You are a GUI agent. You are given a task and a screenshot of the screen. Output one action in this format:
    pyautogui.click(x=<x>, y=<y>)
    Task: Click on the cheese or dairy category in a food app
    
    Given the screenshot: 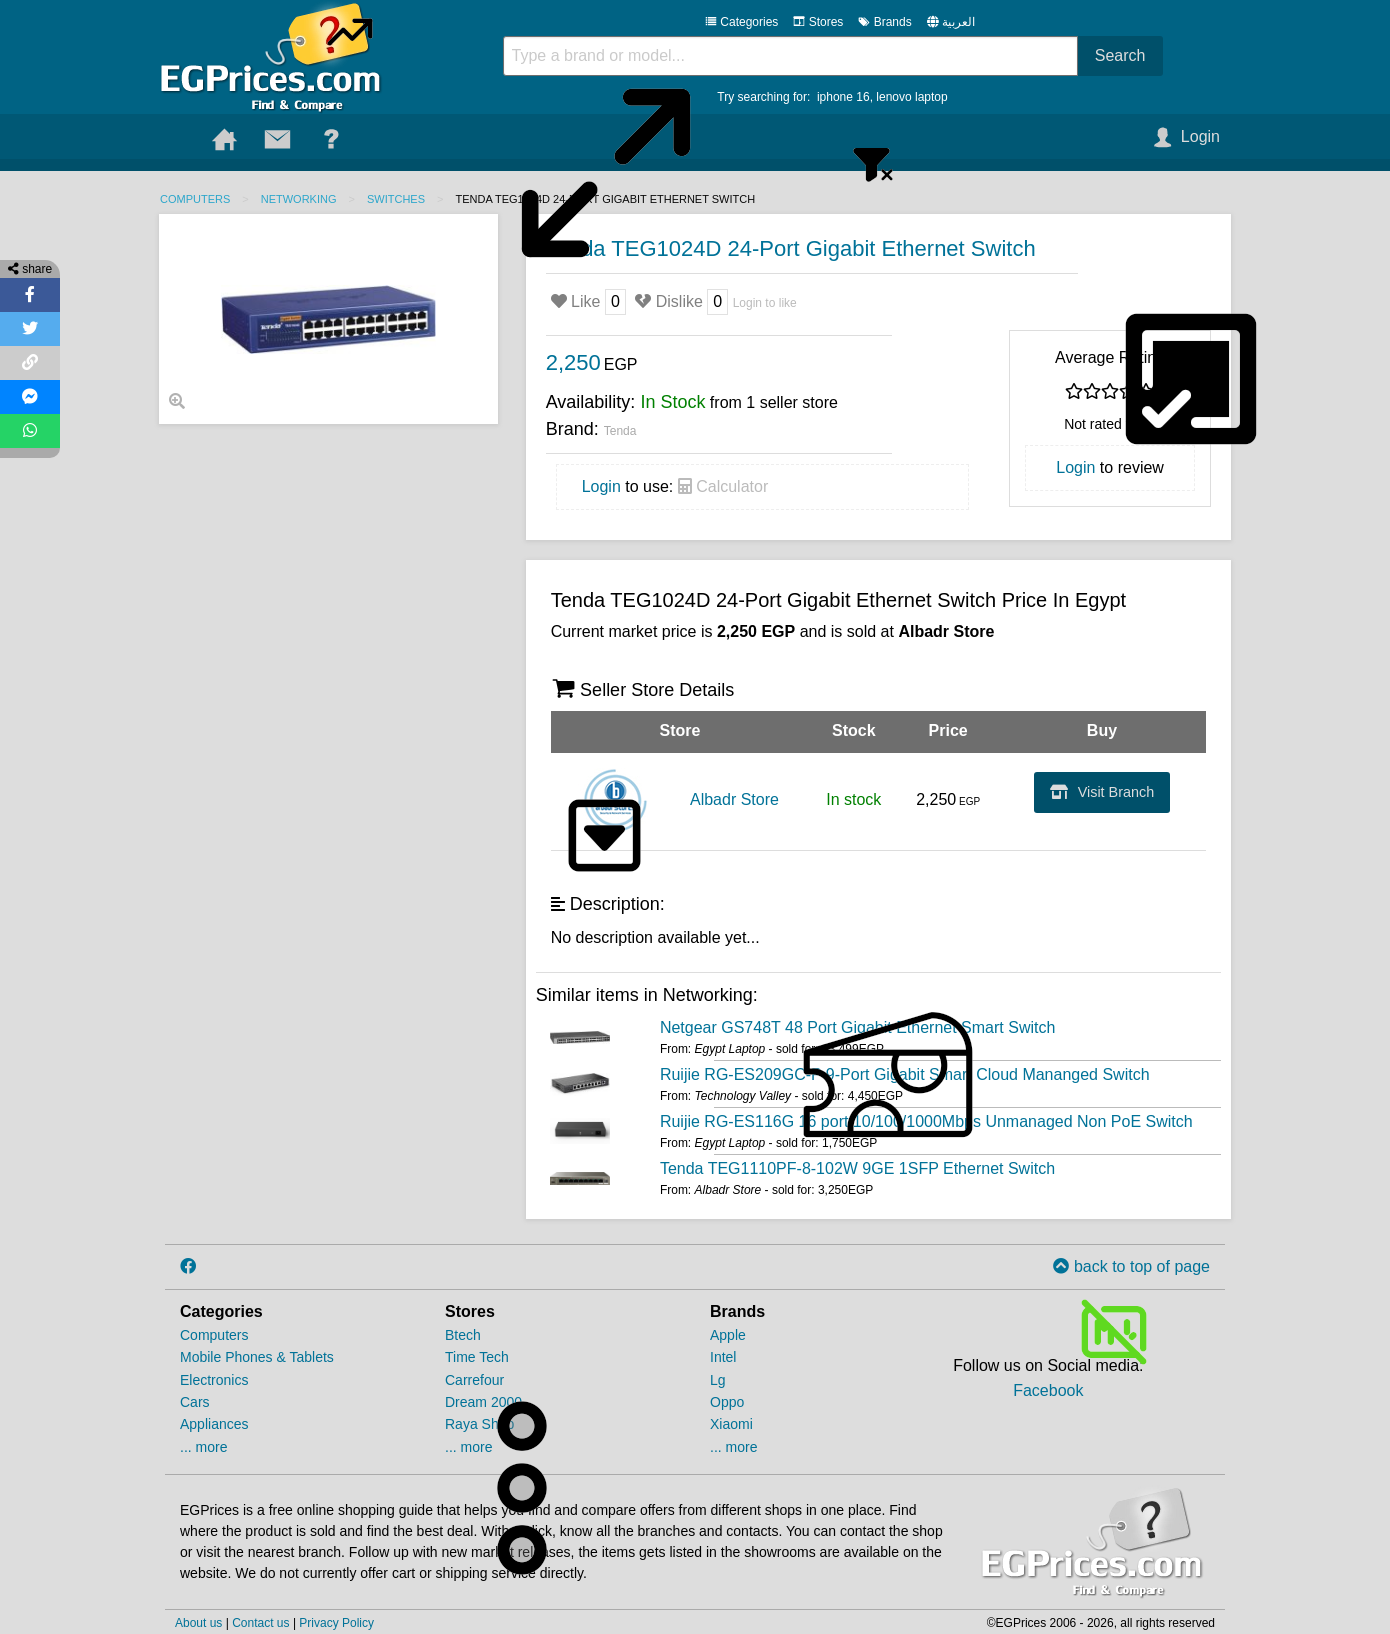 What is the action you would take?
    pyautogui.click(x=888, y=1084)
    